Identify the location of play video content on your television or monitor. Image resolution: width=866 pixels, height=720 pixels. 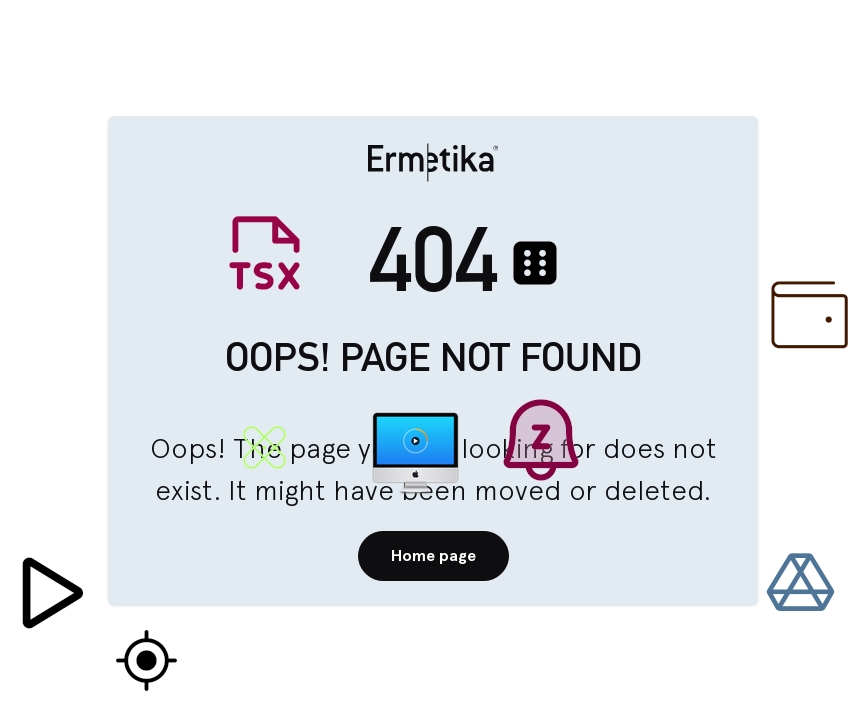
(415, 453).